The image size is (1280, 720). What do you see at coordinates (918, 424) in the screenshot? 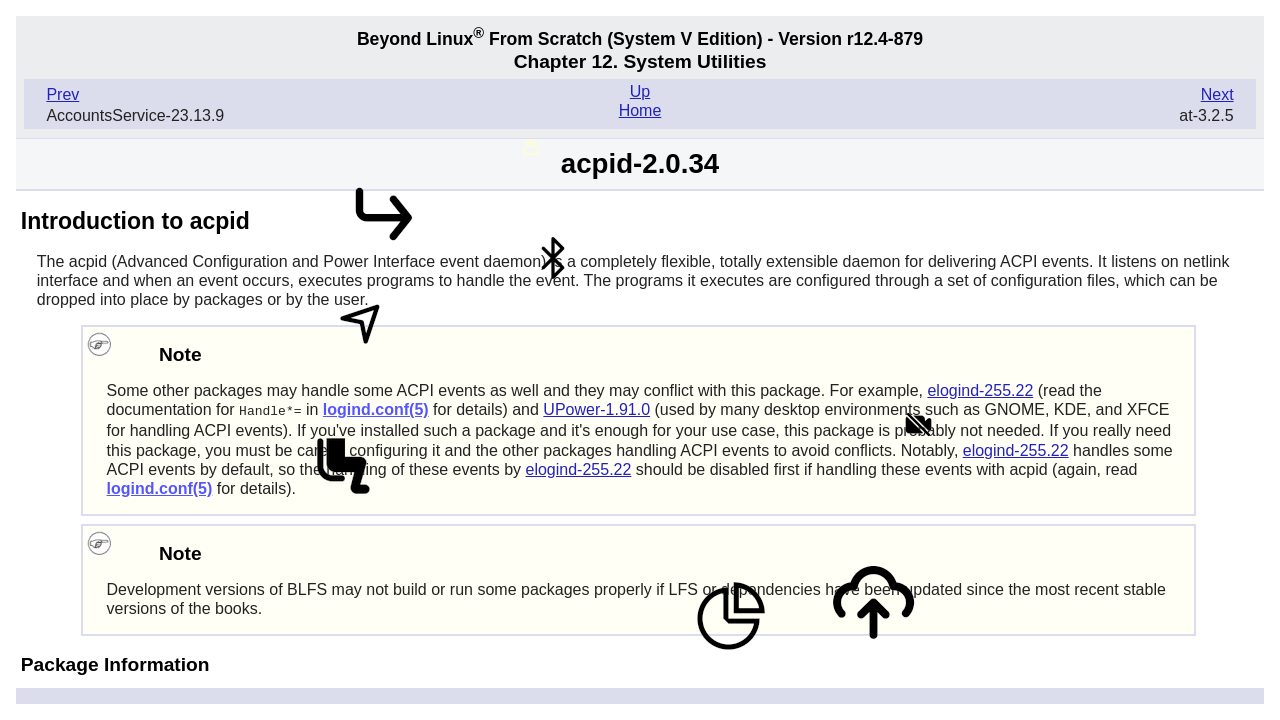
I see `turn off camera or disable video` at bounding box center [918, 424].